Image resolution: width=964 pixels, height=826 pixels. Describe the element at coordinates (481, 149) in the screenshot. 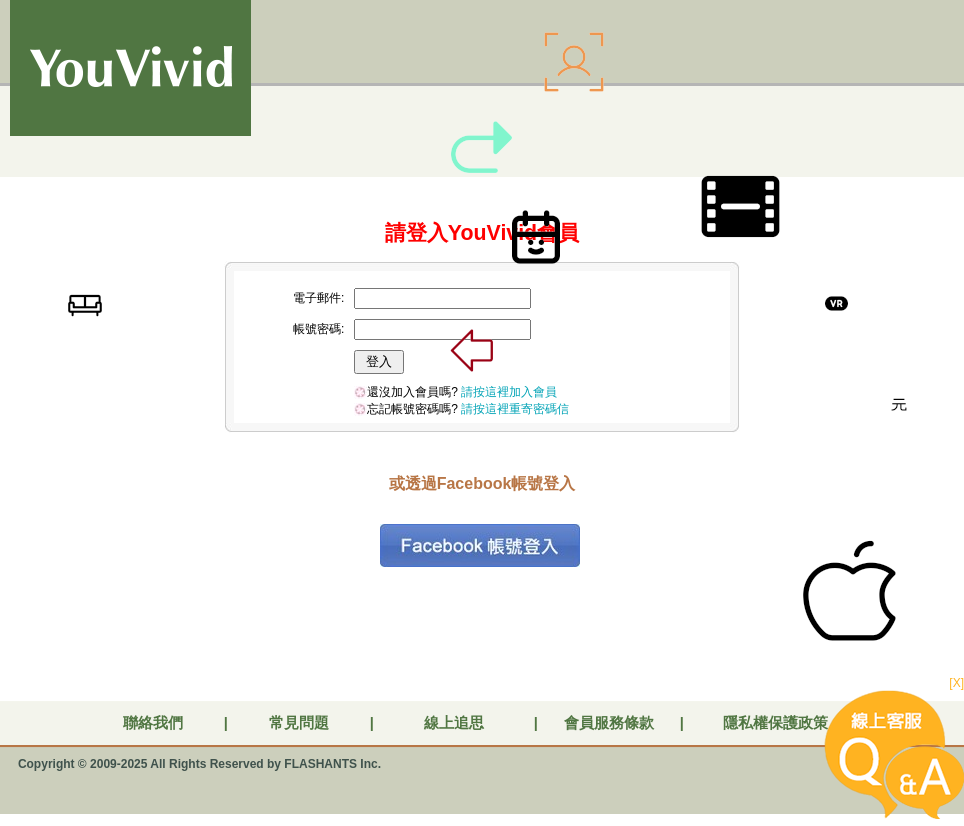

I see `redo last action` at that location.